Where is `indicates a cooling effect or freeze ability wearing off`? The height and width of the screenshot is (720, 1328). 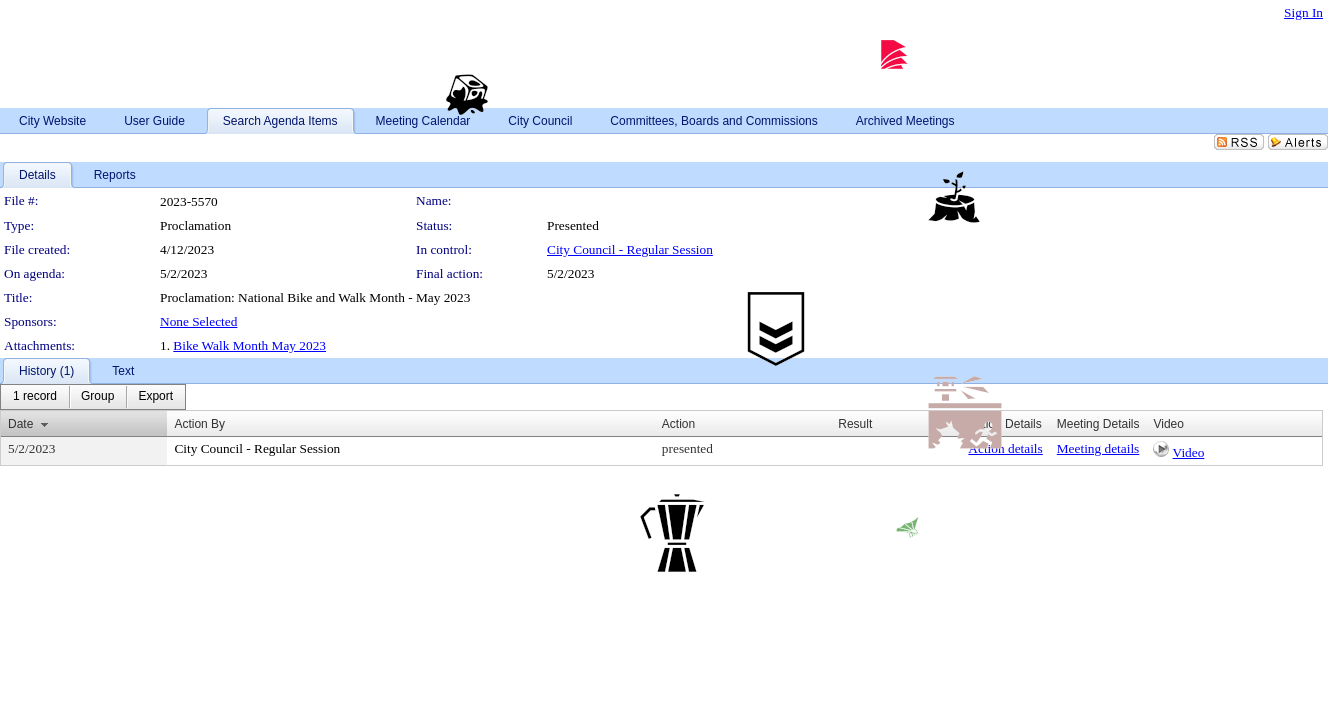 indicates a cooling effect or freeze ability wearing off is located at coordinates (467, 94).